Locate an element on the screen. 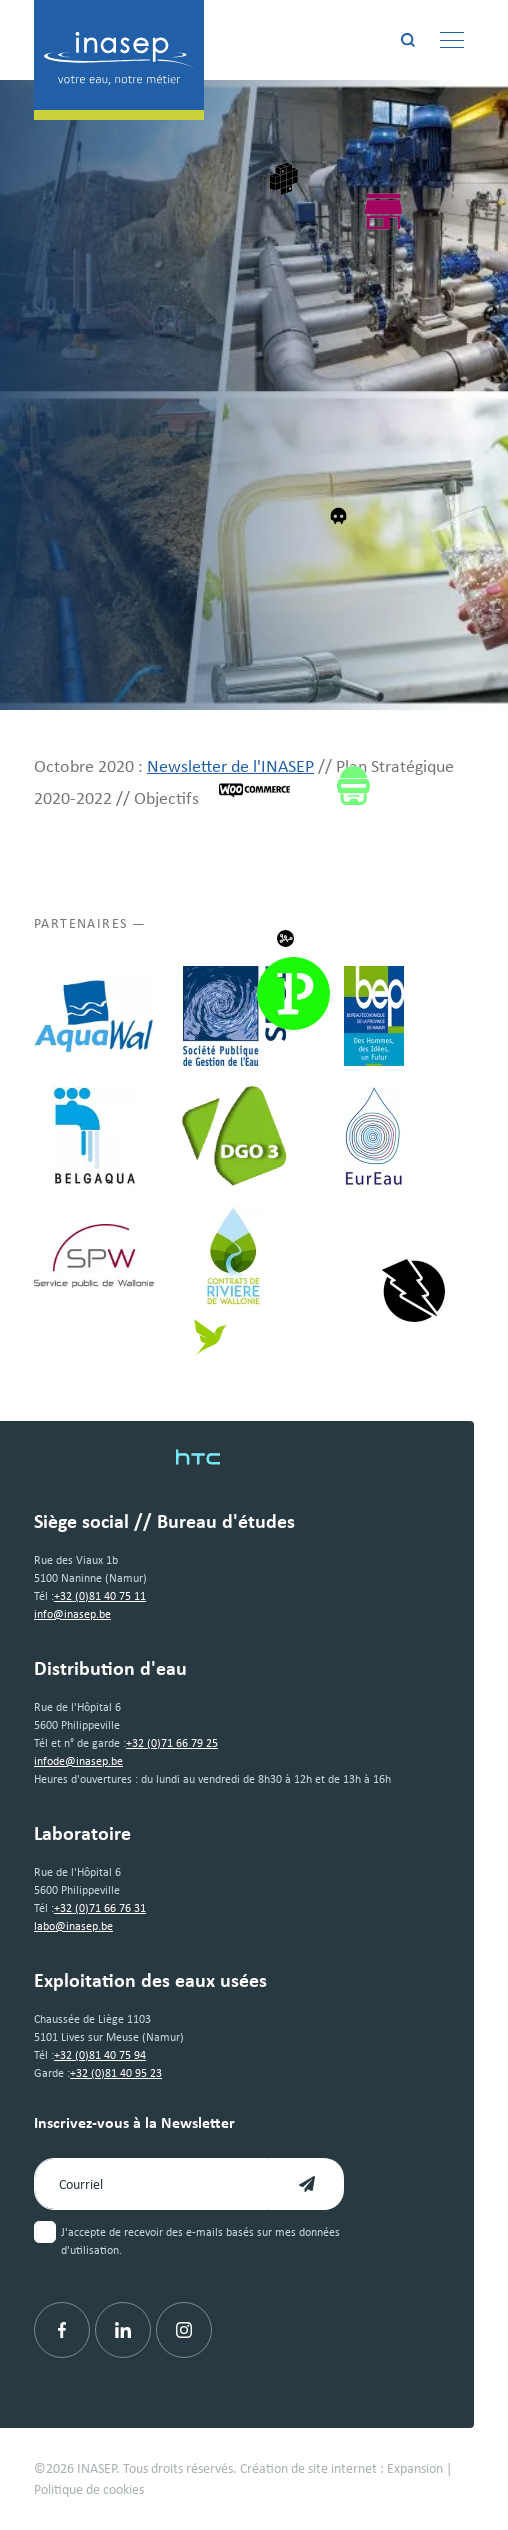  fauna database service logo is located at coordinates (210, 1337).